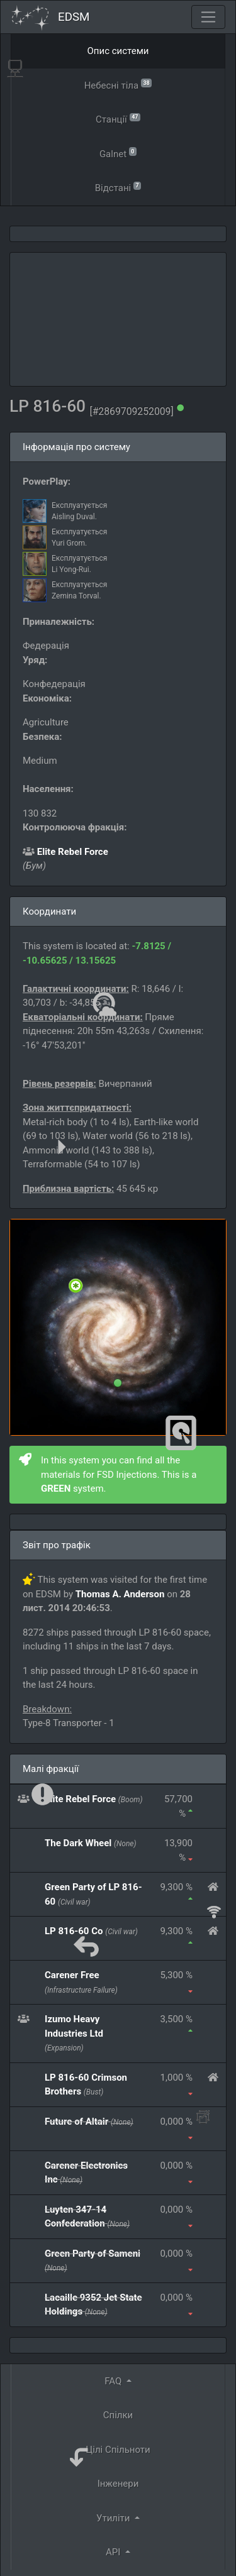 The width and height of the screenshot is (236, 2576). Describe the element at coordinates (214, 1912) in the screenshot. I see `indicates excellent wireless network signal strength` at that location.